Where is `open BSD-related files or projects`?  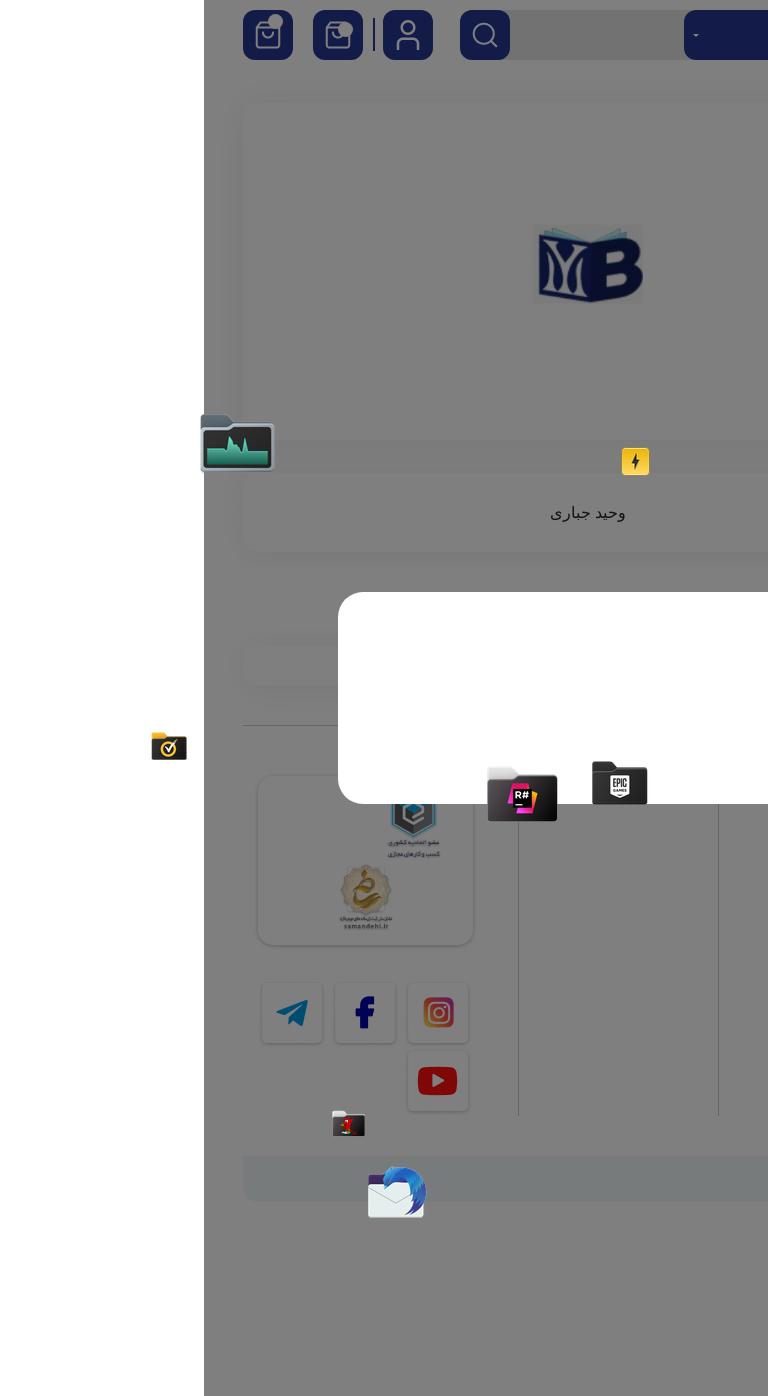
open BSD-related files or projects is located at coordinates (348, 1124).